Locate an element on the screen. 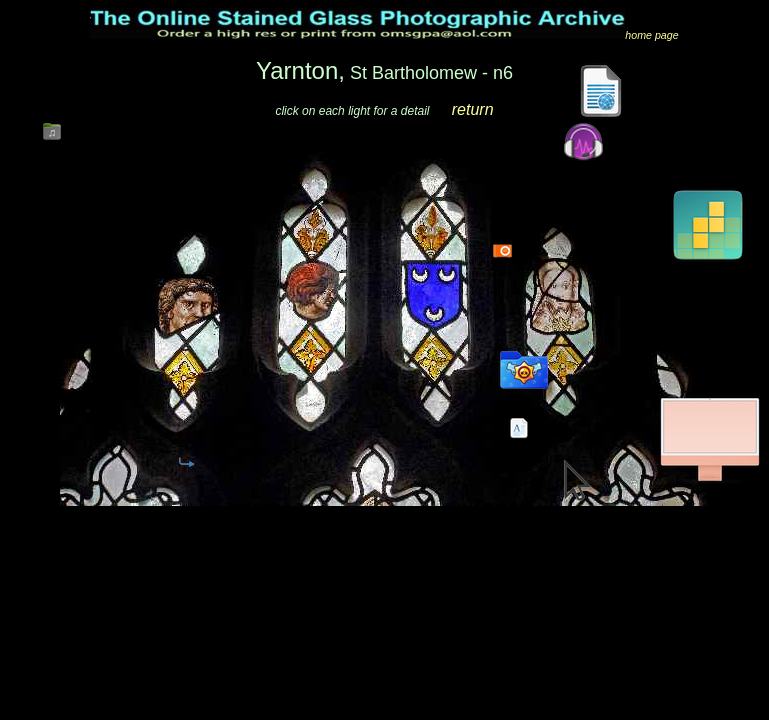  forward an email message is located at coordinates (187, 462).